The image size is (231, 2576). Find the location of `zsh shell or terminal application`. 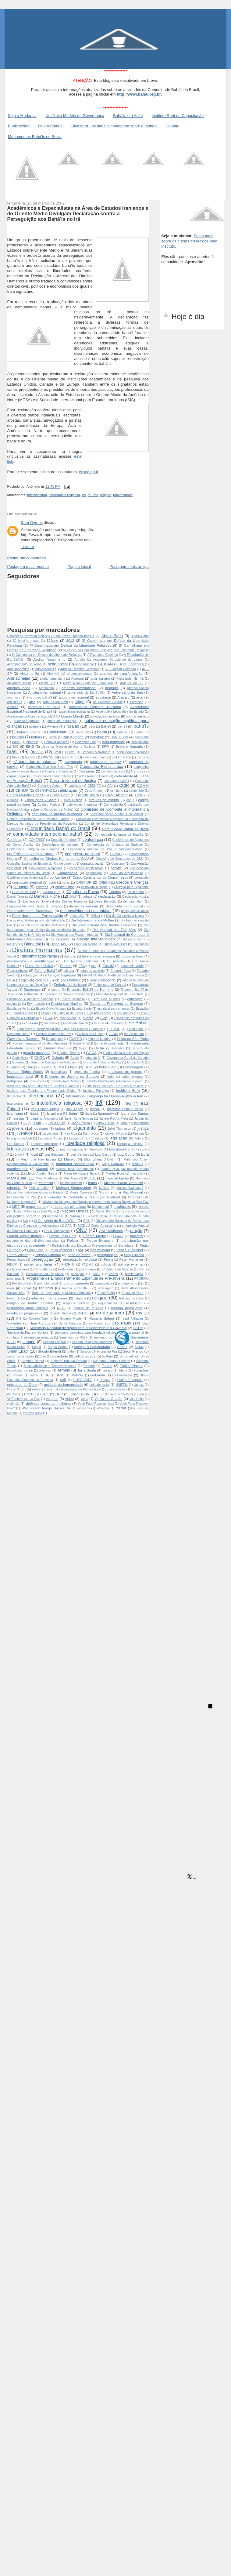

zsh shell or terminal application is located at coordinates (192, 1877).